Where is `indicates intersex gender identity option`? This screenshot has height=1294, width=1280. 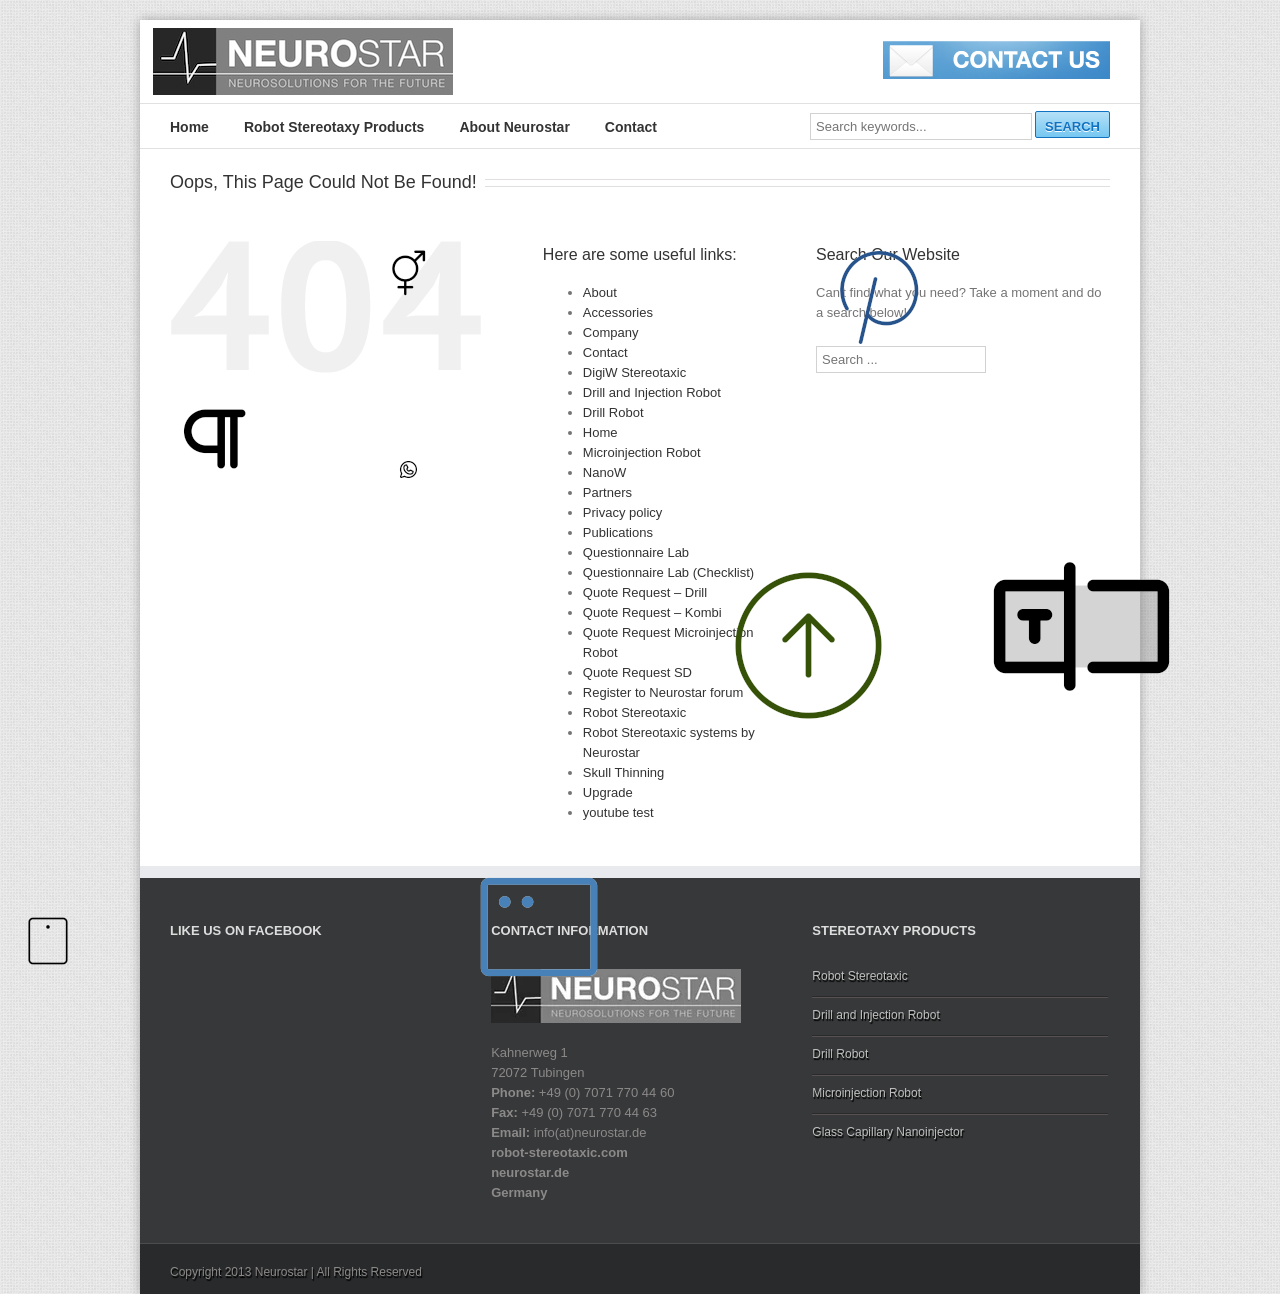
indicates intersex gender identity option is located at coordinates (407, 272).